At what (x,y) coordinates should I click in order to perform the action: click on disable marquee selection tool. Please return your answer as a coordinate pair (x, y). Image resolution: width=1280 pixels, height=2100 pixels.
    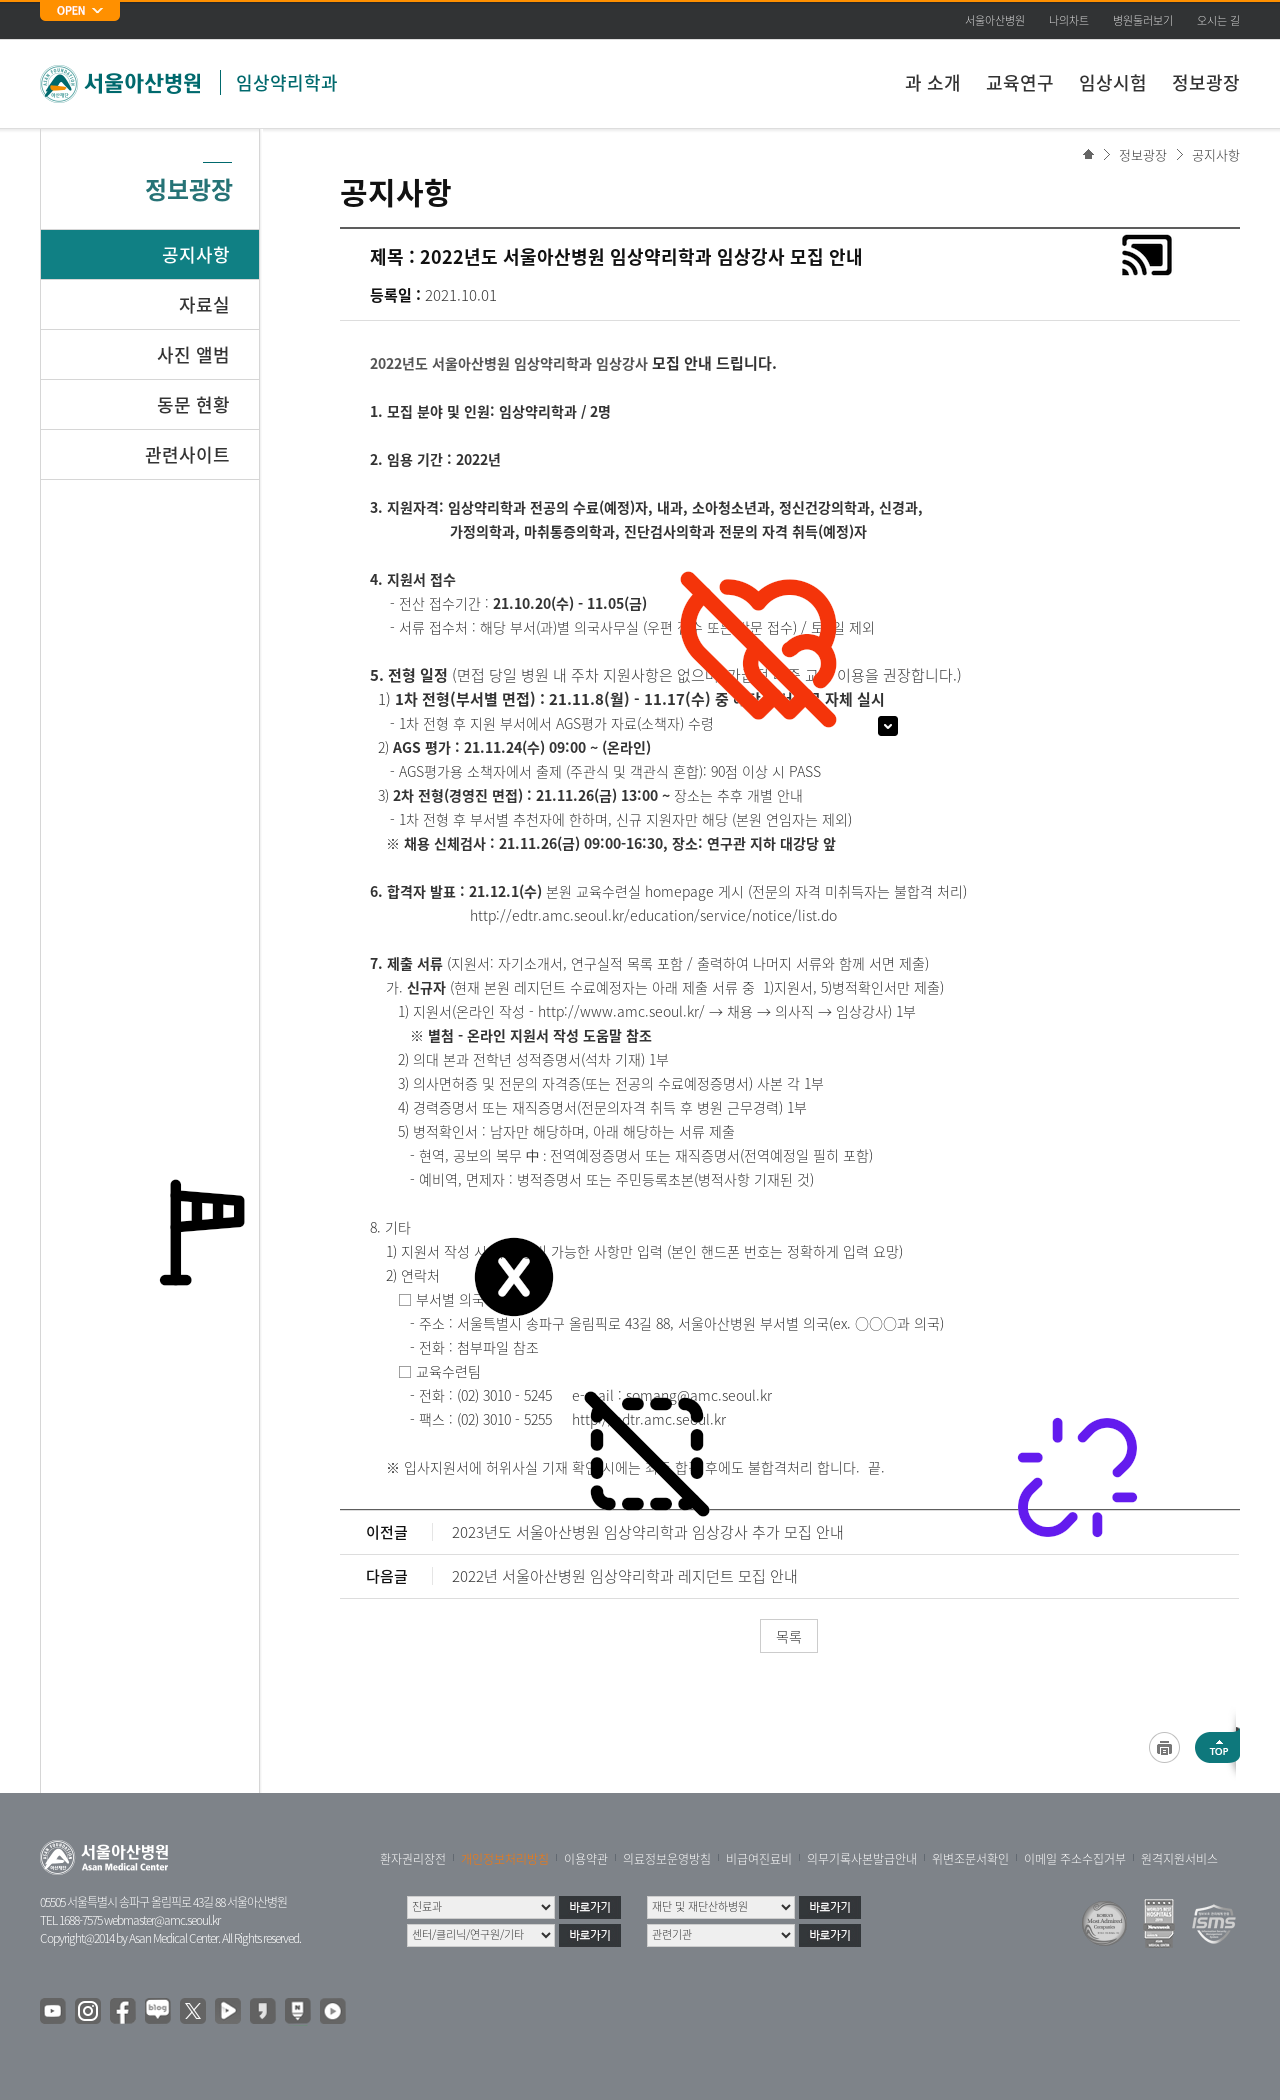
    Looking at the image, I should click on (647, 1454).